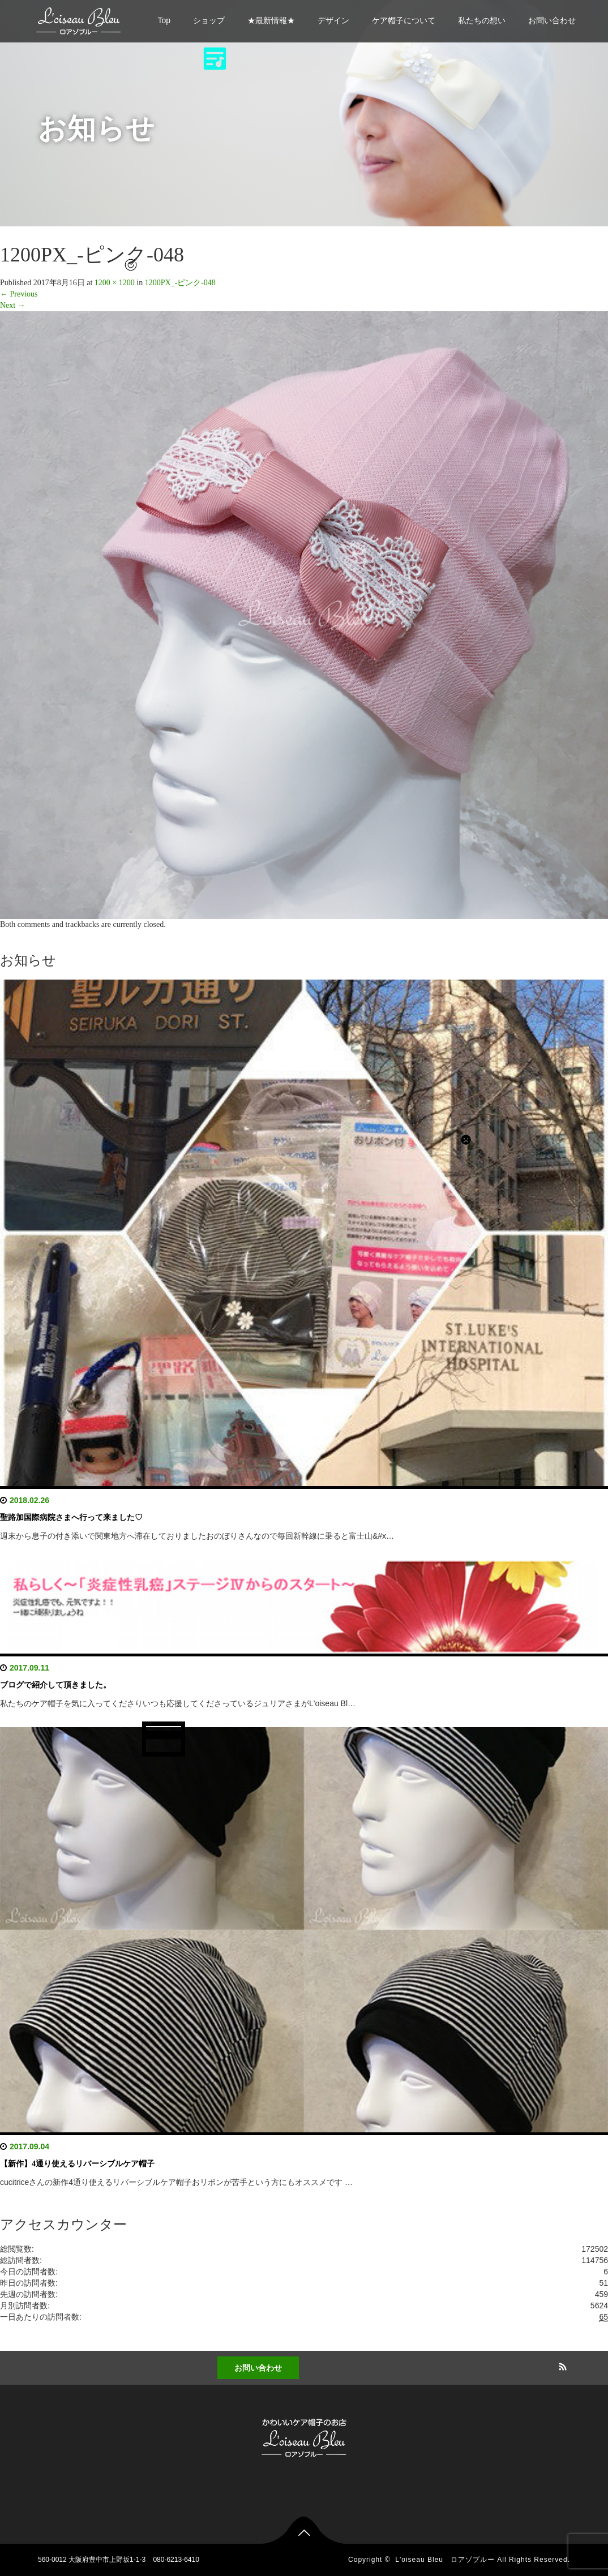 This screenshot has width=608, height=2576. I want to click on indicate negative feedback or dissatisfaction, so click(466, 1140).